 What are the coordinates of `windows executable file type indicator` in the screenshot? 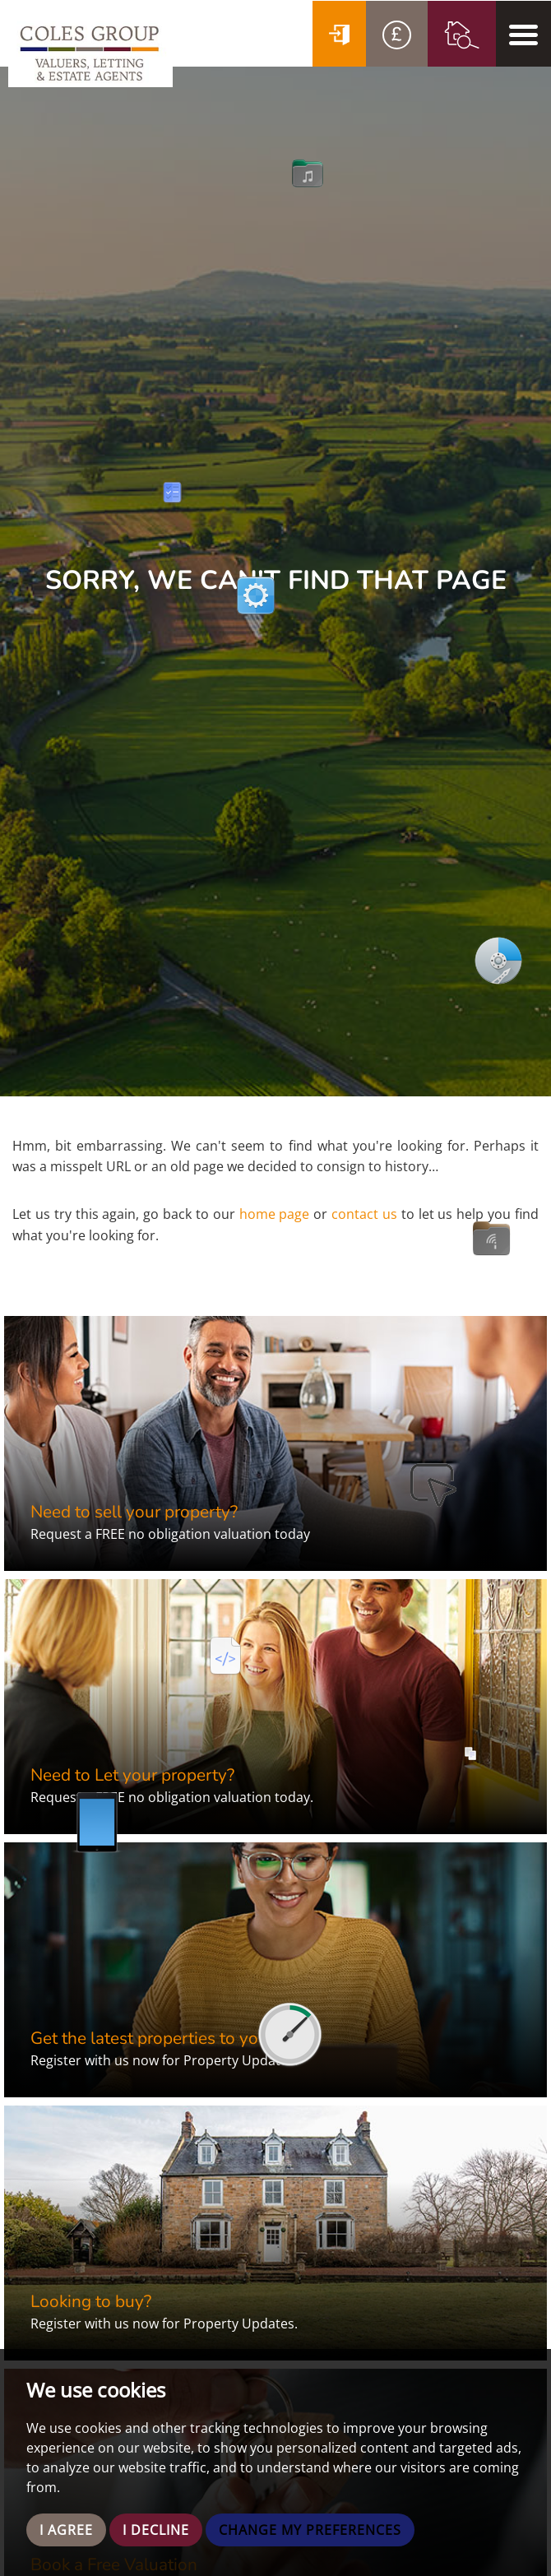 It's located at (256, 595).